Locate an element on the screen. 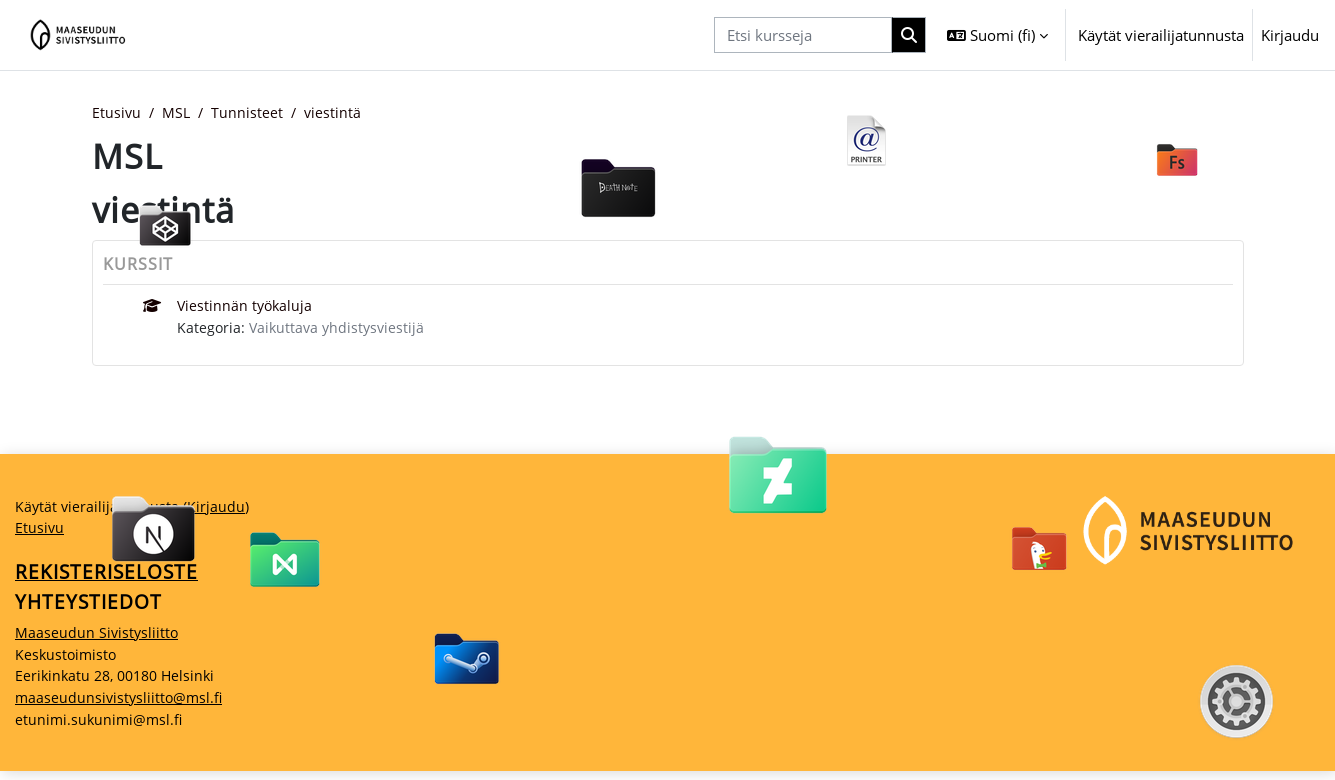 Image resolution: width=1335 pixels, height=780 pixels. open DuckDuckGo browser downloads folder is located at coordinates (1039, 550).